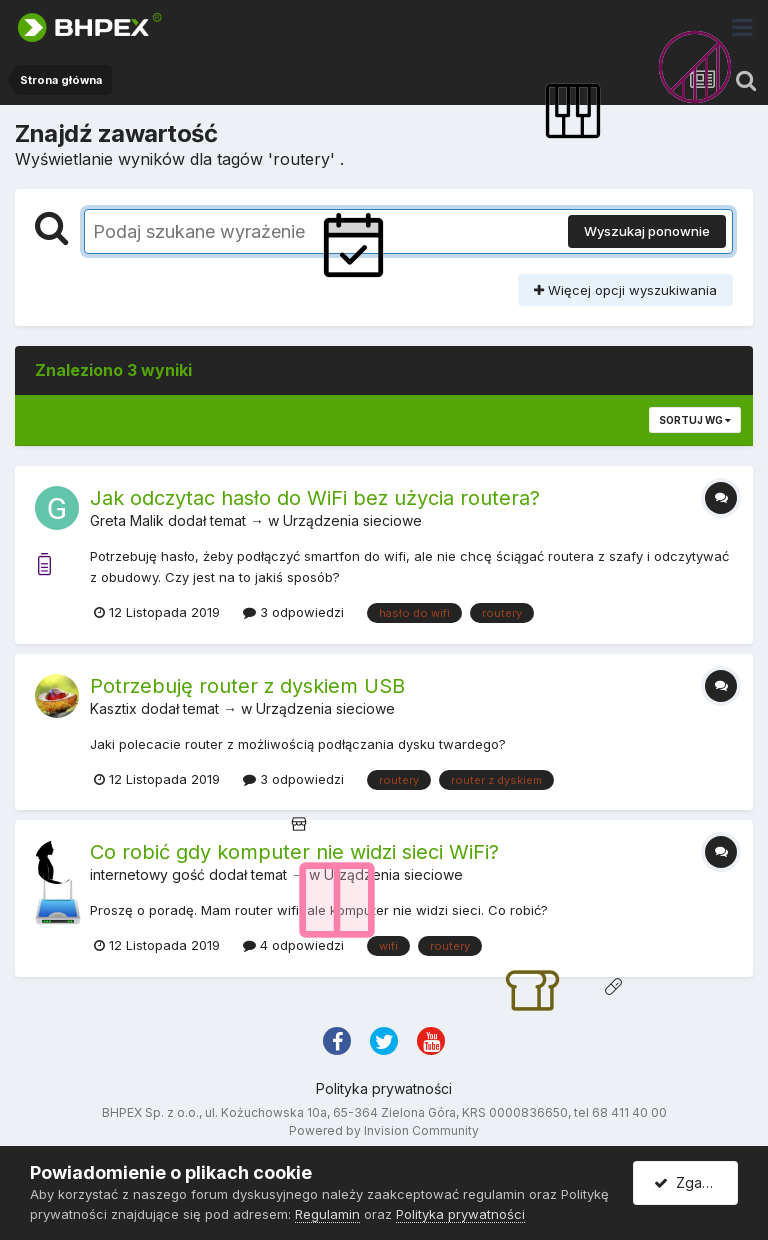 This screenshot has width=768, height=1240. I want to click on access the online store or marketplace, so click(299, 824).